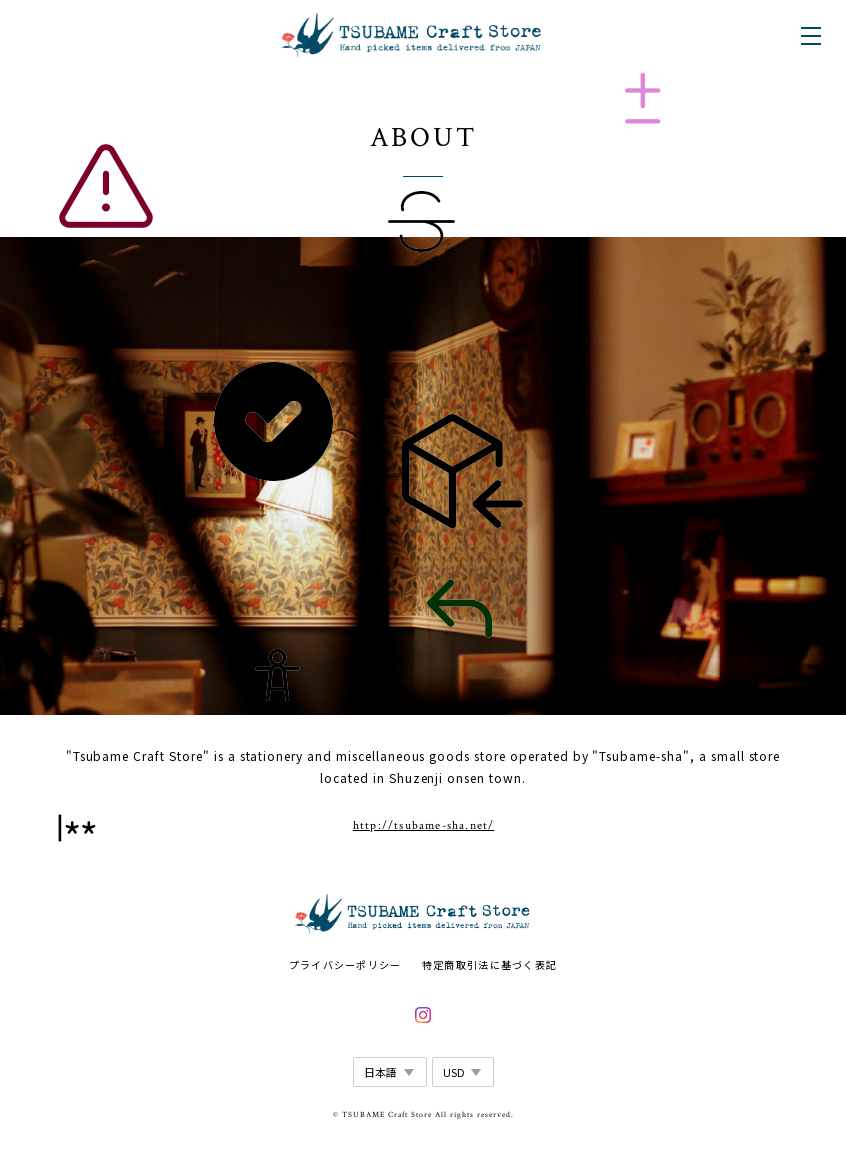 The width and height of the screenshot is (846, 1153). What do you see at coordinates (75, 828) in the screenshot?
I see `enter or view password field` at bounding box center [75, 828].